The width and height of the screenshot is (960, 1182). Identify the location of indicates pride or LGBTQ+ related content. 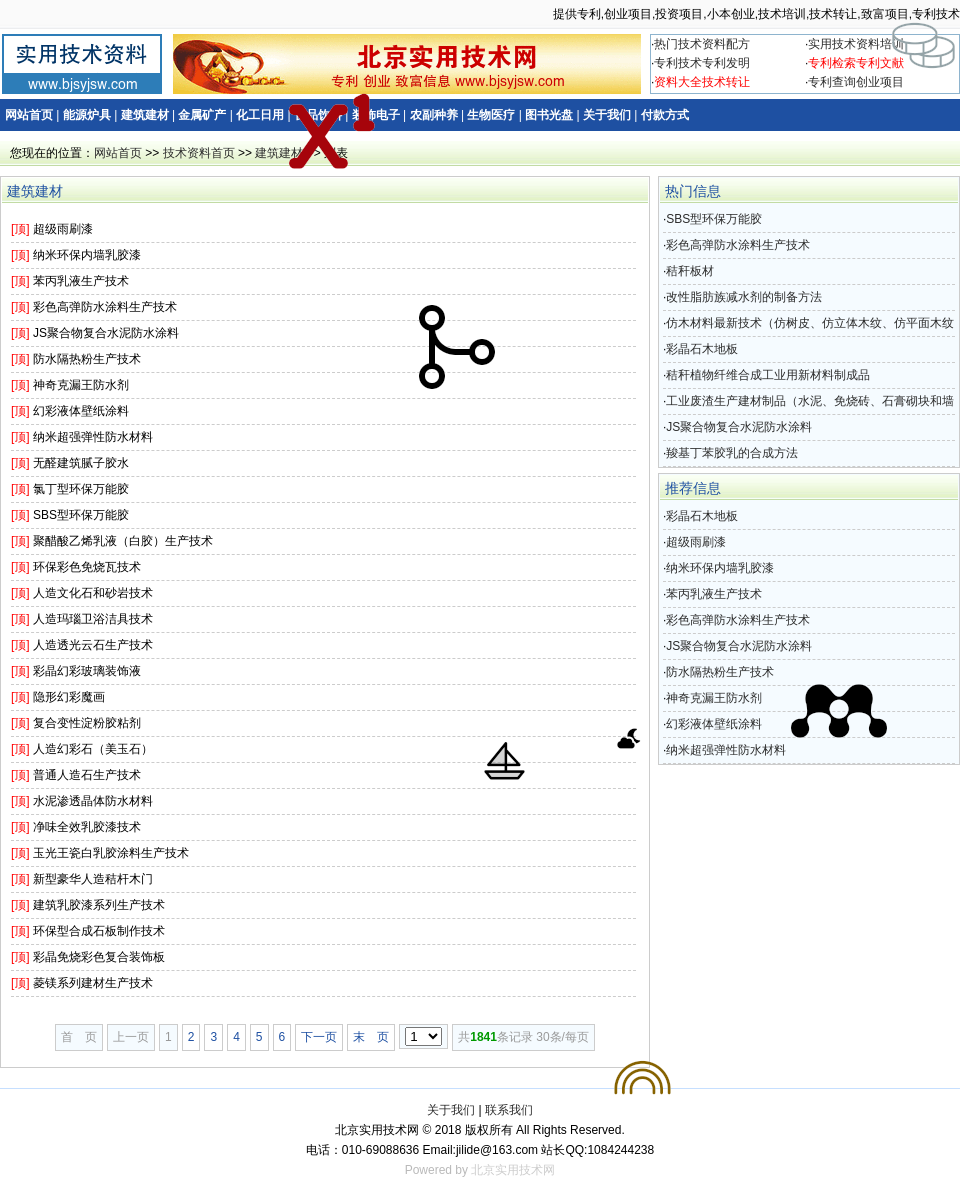
(642, 1079).